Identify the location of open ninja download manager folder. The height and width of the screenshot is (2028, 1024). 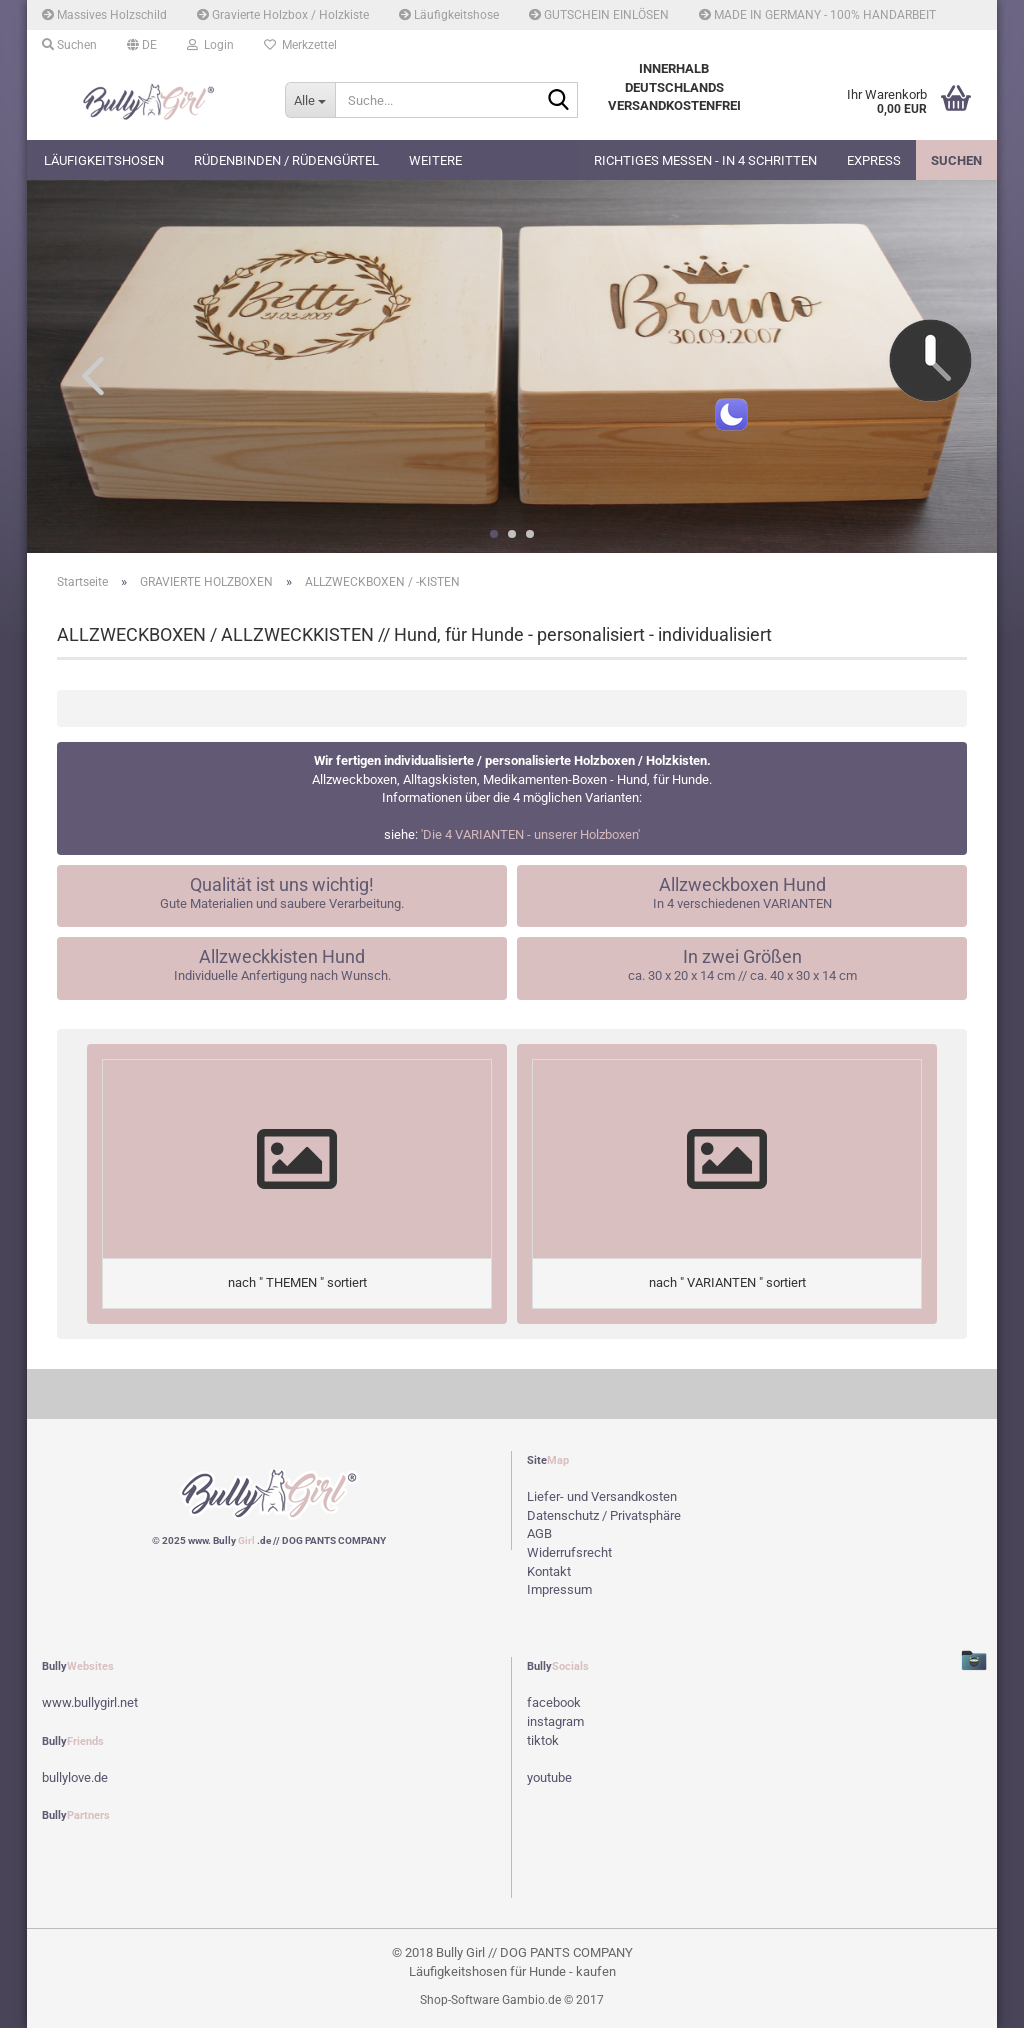
(974, 1661).